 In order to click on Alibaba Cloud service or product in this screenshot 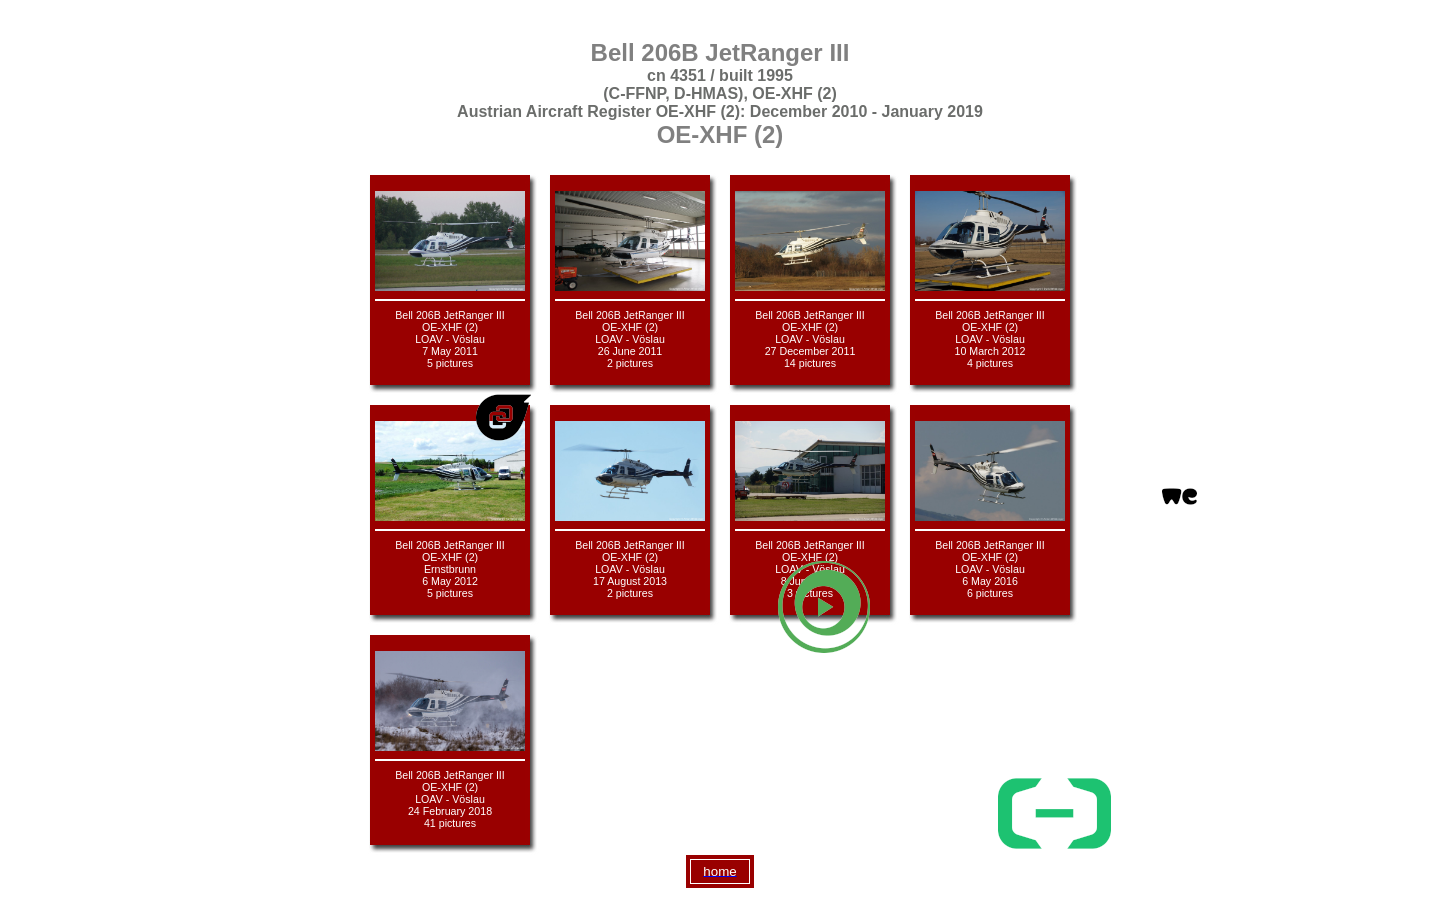, I will do `click(1054, 813)`.